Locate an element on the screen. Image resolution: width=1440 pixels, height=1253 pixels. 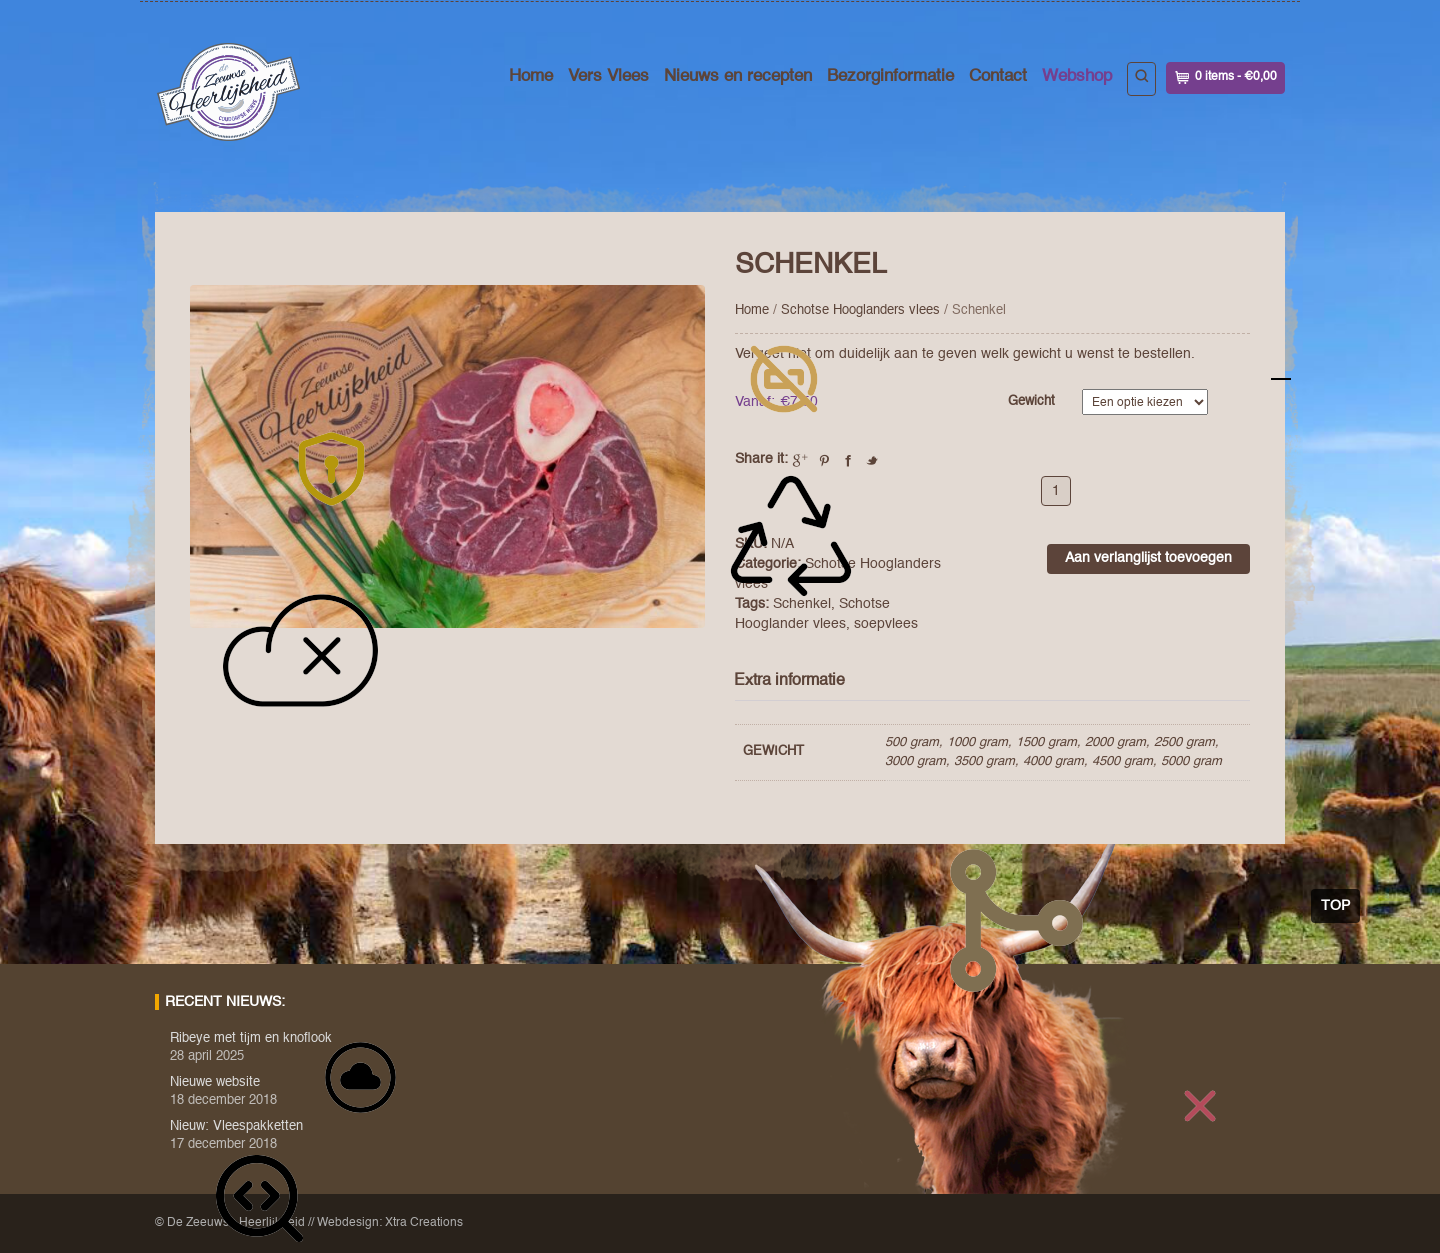
access cloud storage is located at coordinates (360, 1077).